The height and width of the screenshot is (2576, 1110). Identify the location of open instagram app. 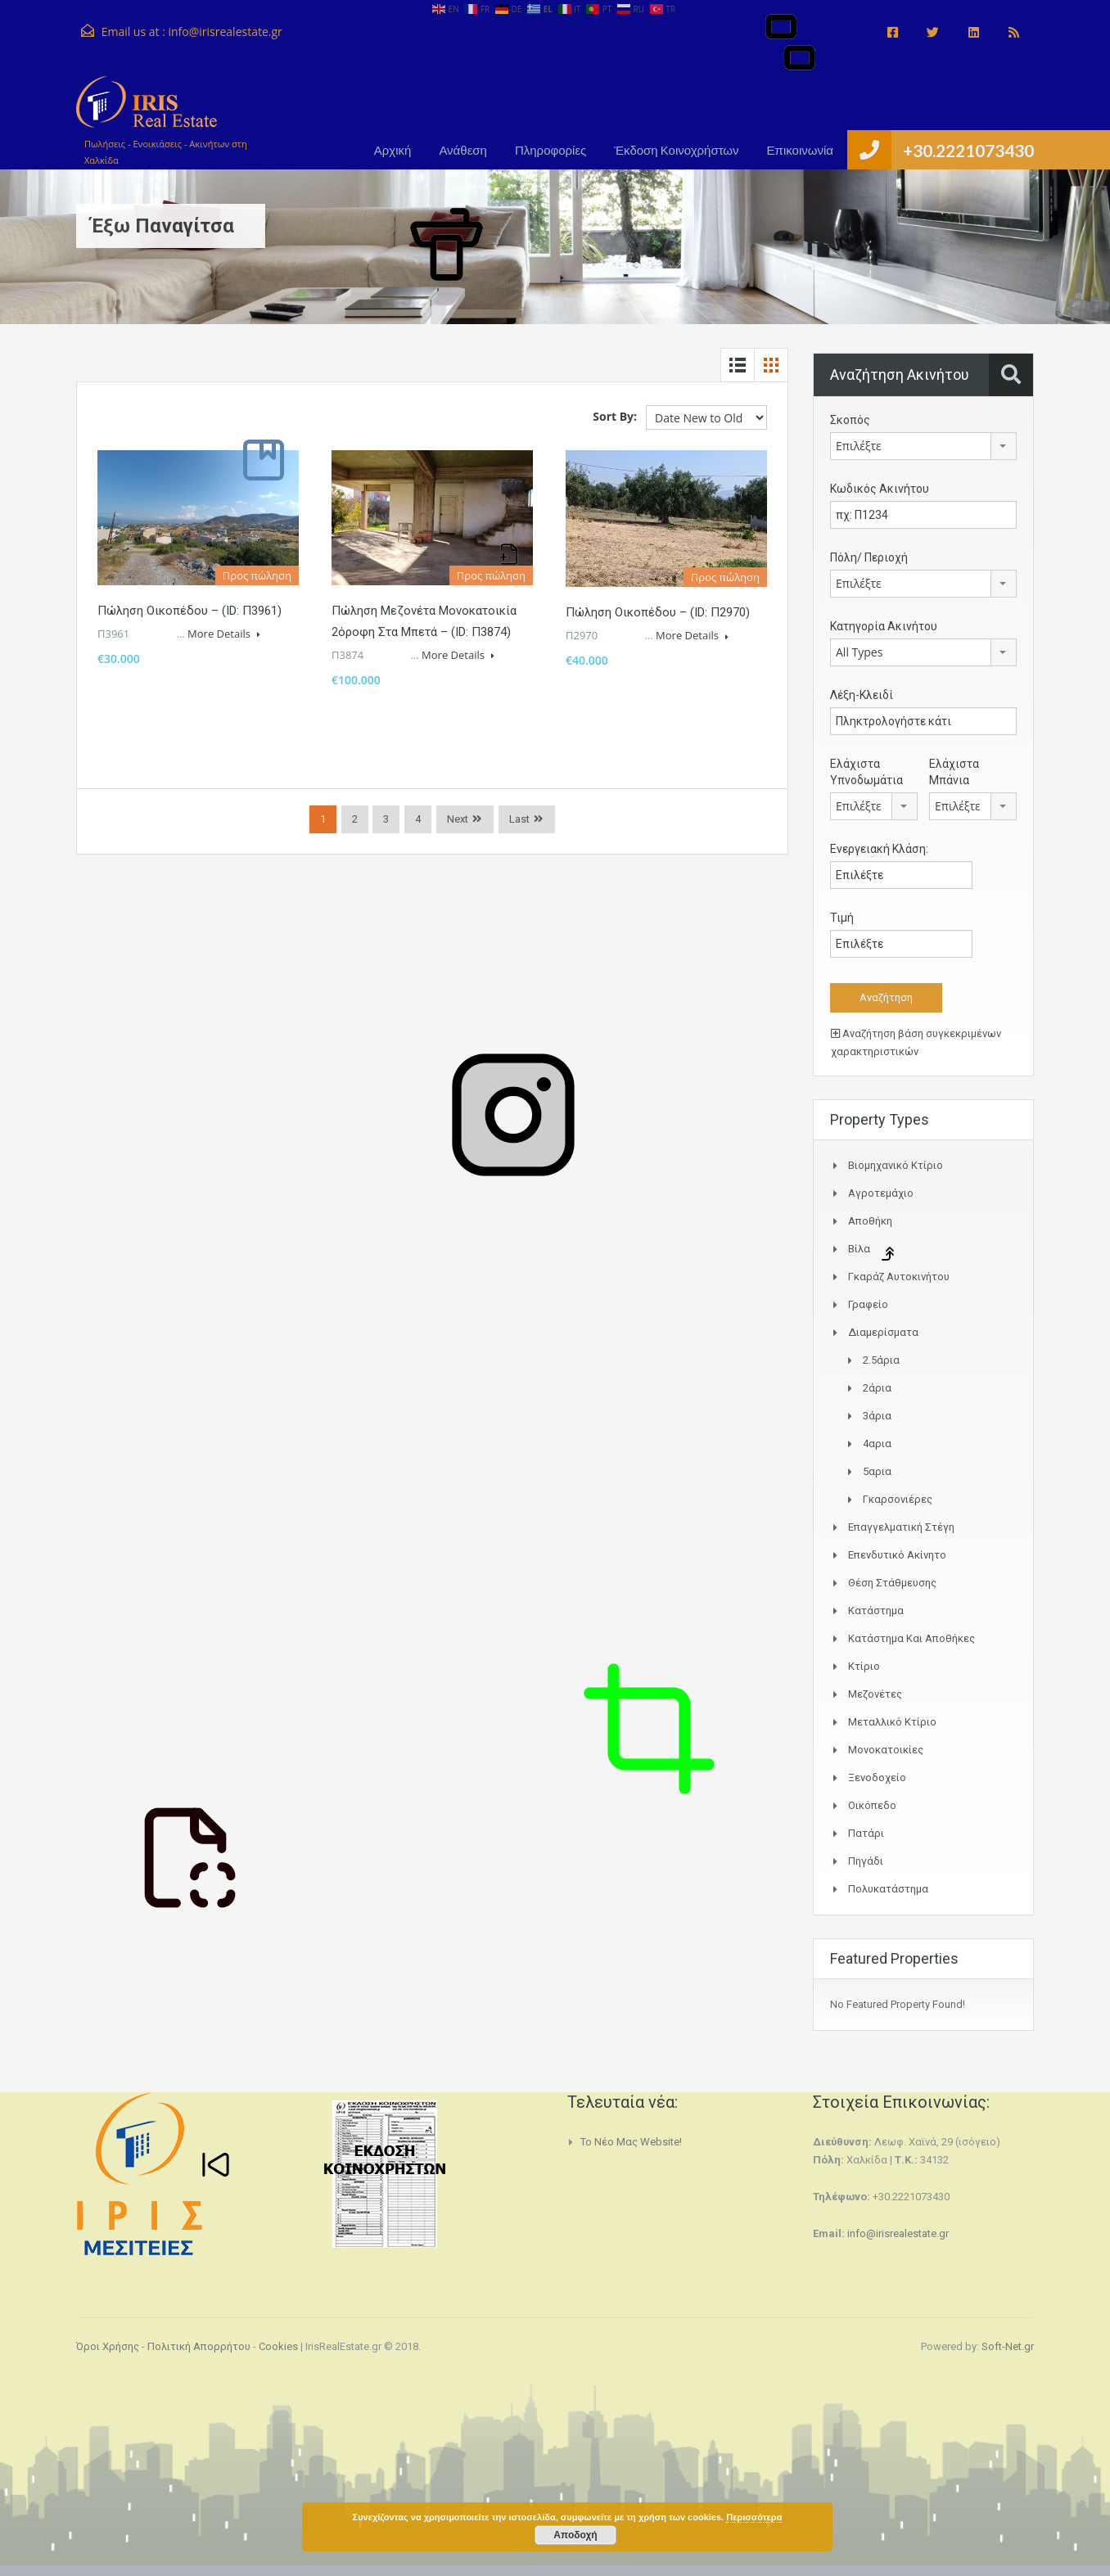
(513, 1115).